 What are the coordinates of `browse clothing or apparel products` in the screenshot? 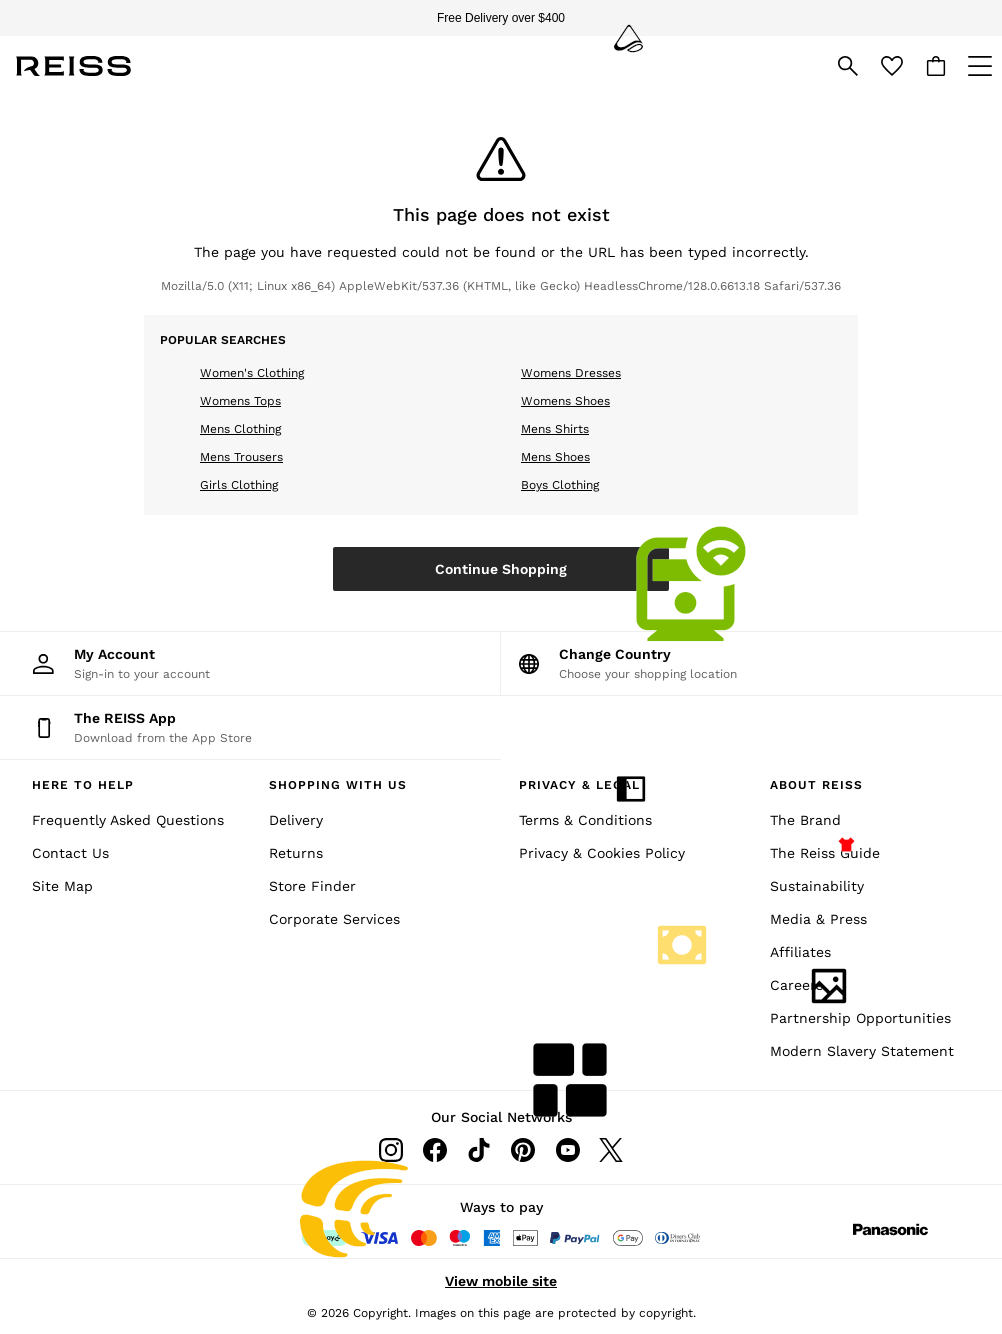 It's located at (846, 844).